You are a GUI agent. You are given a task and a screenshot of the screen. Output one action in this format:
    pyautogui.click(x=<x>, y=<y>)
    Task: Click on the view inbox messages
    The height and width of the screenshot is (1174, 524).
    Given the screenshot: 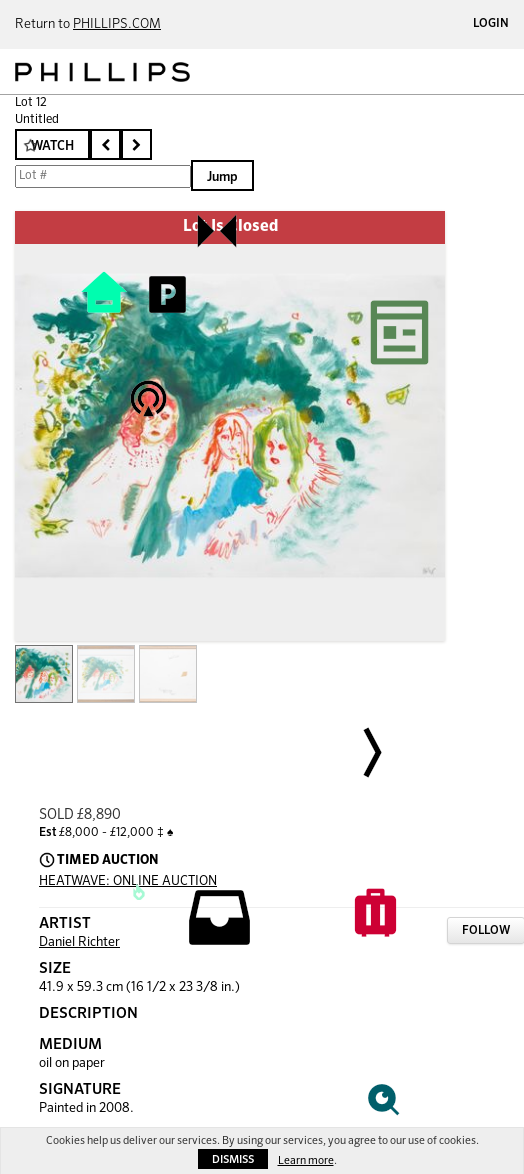 What is the action you would take?
    pyautogui.click(x=219, y=917)
    